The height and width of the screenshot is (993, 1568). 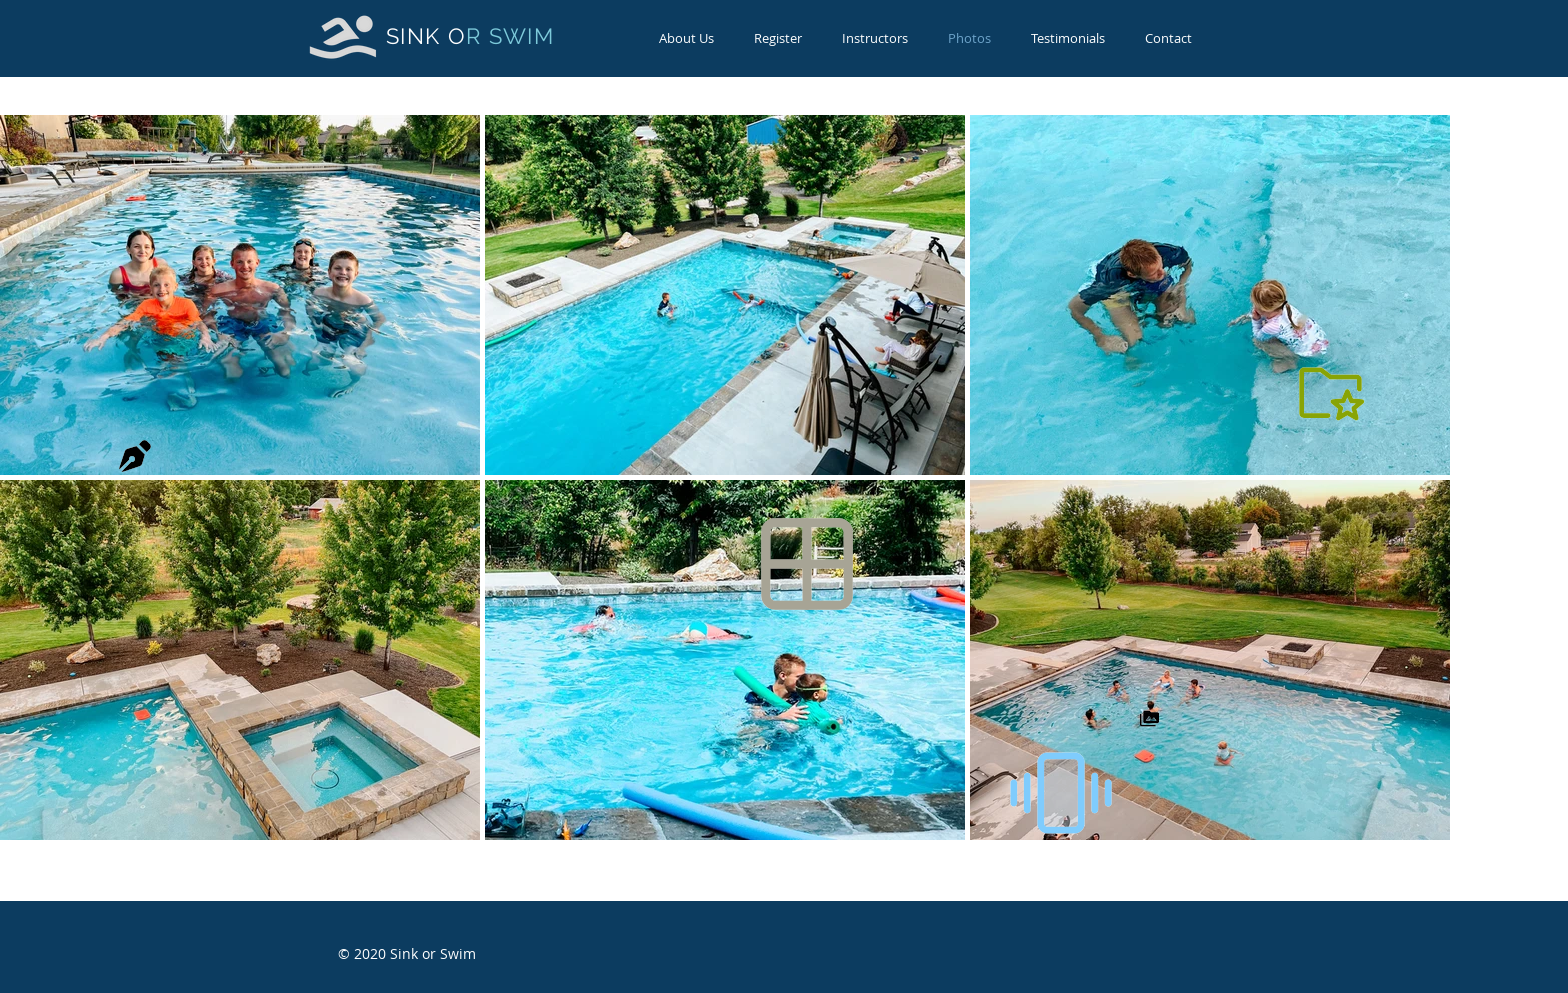 What do you see at coordinates (1330, 391) in the screenshot?
I see `access your starred or favorite folders` at bounding box center [1330, 391].